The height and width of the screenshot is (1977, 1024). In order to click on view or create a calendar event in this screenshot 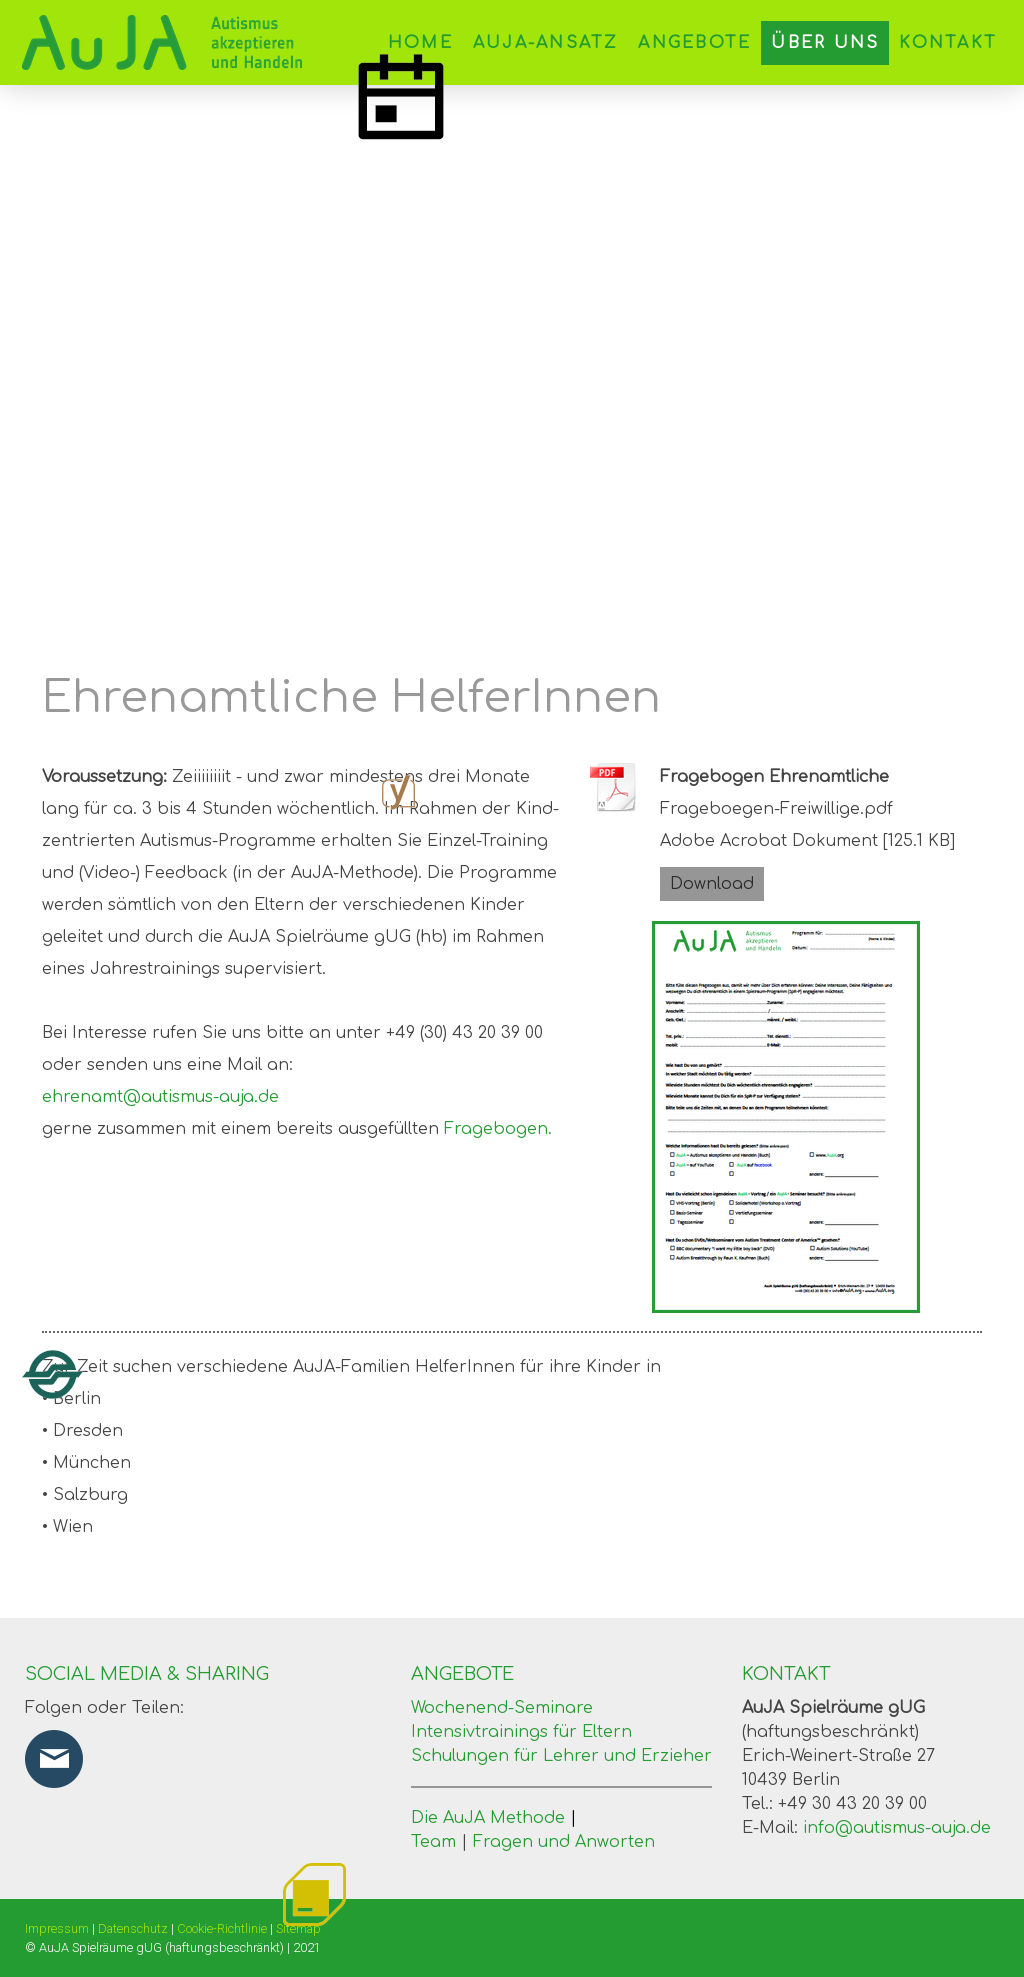, I will do `click(401, 101)`.